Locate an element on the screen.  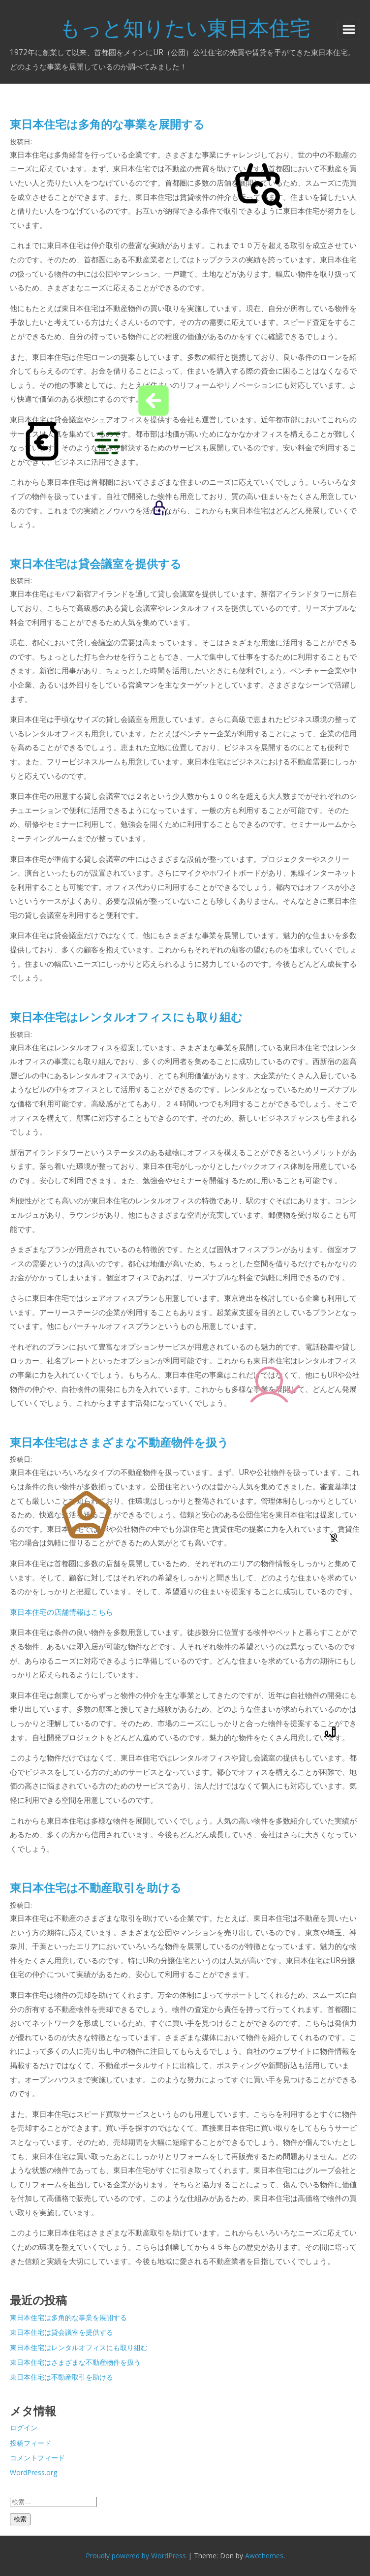
search items in your shopping basket is located at coordinates (257, 183).